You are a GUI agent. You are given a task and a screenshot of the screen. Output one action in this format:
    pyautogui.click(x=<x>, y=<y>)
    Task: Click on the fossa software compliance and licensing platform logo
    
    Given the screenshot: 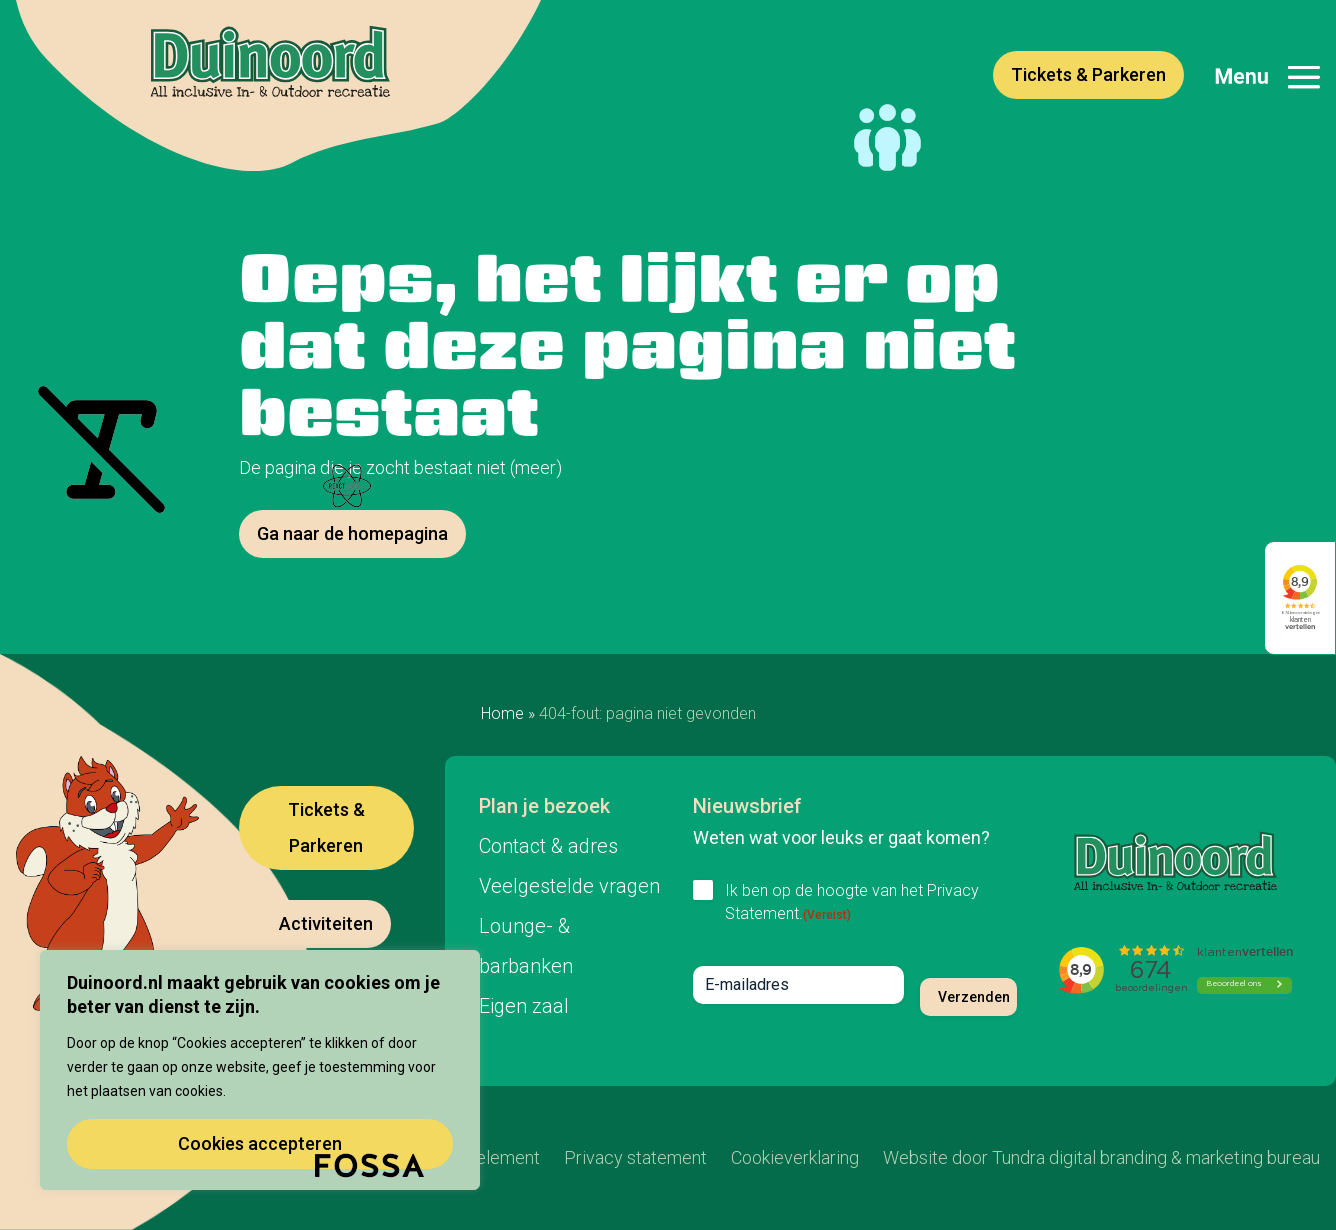 What is the action you would take?
    pyautogui.click(x=369, y=1165)
    